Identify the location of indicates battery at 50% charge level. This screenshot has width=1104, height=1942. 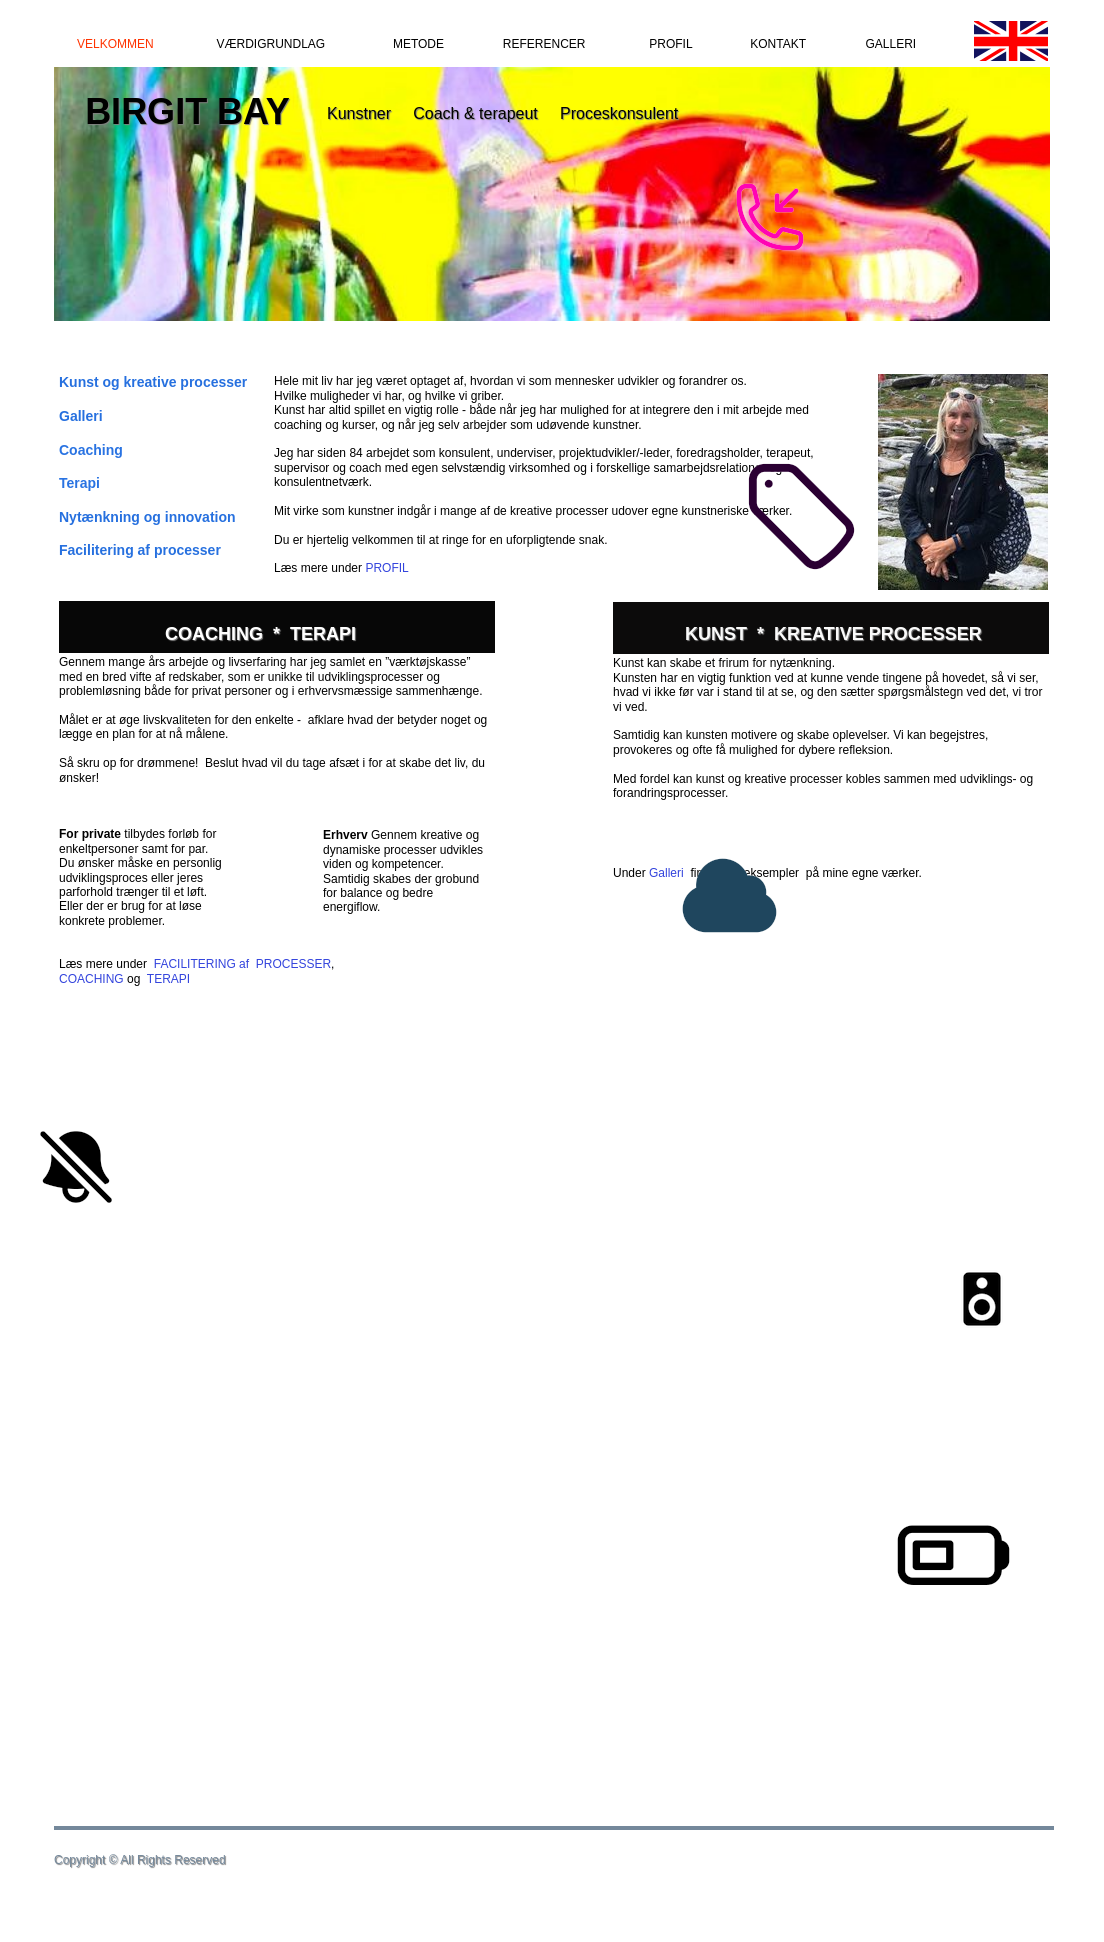
(953, 1551).